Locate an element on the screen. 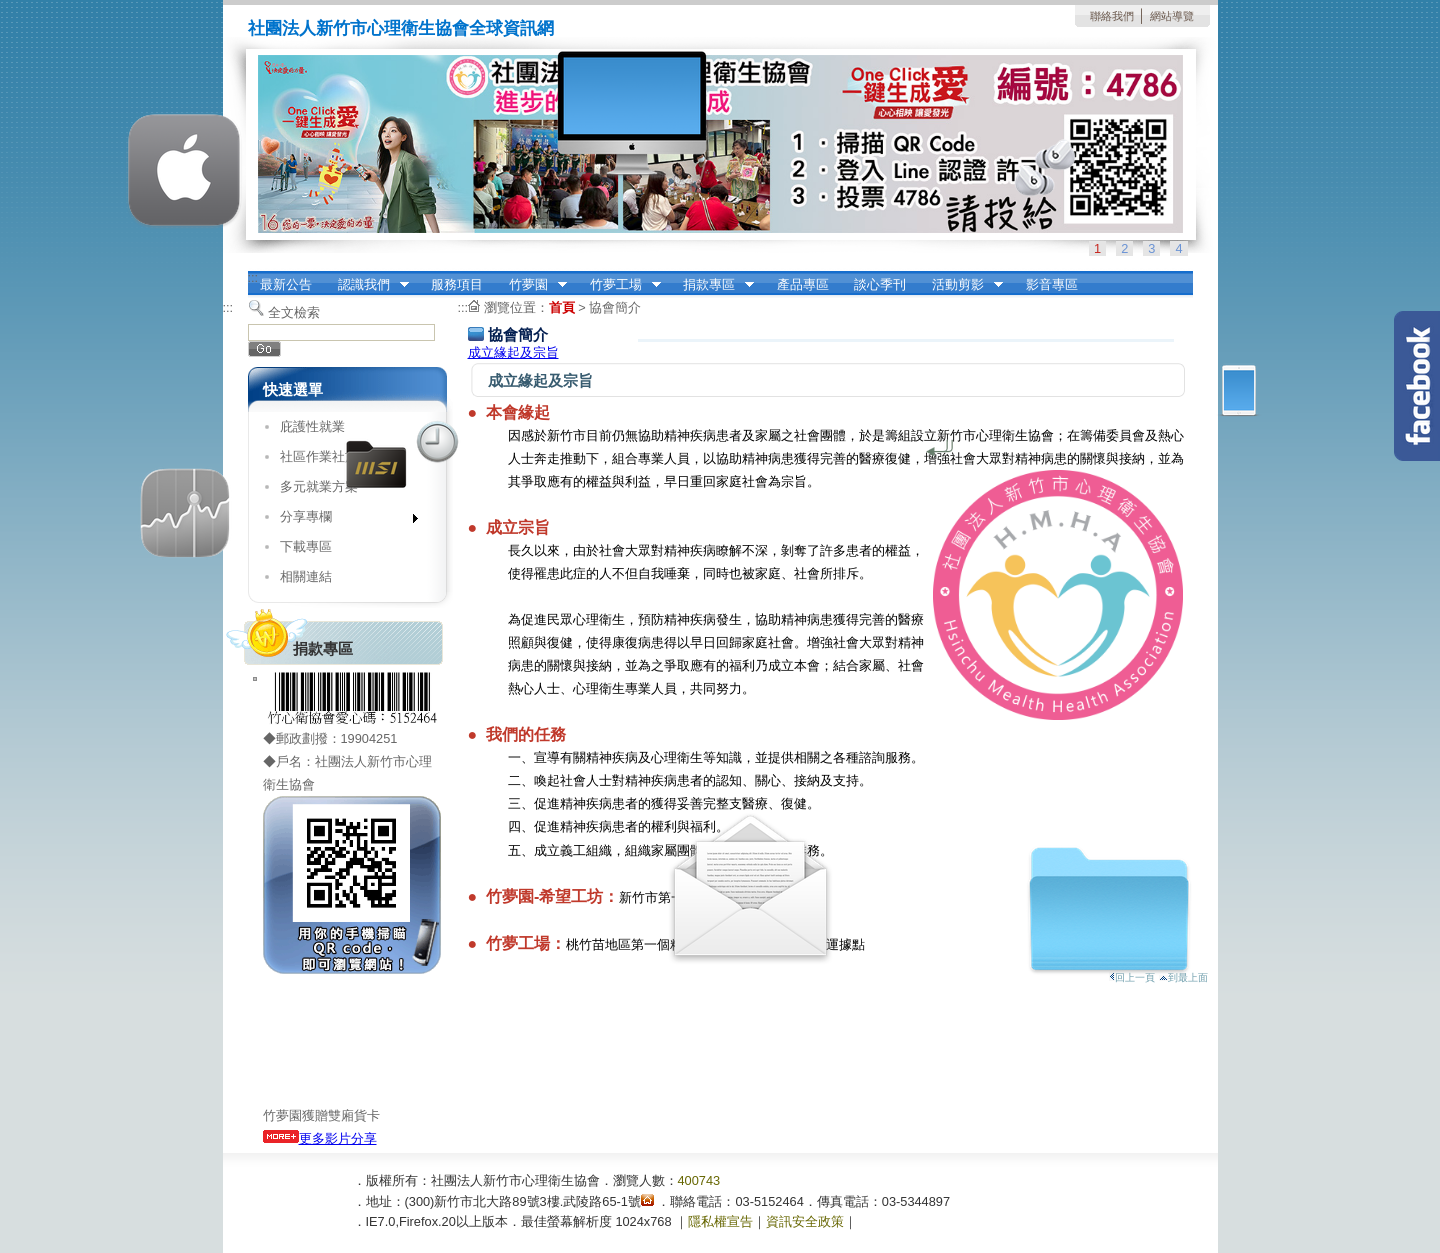  connect beats wireless earbuds via bluetooth is located at coordinates (1045, 168).